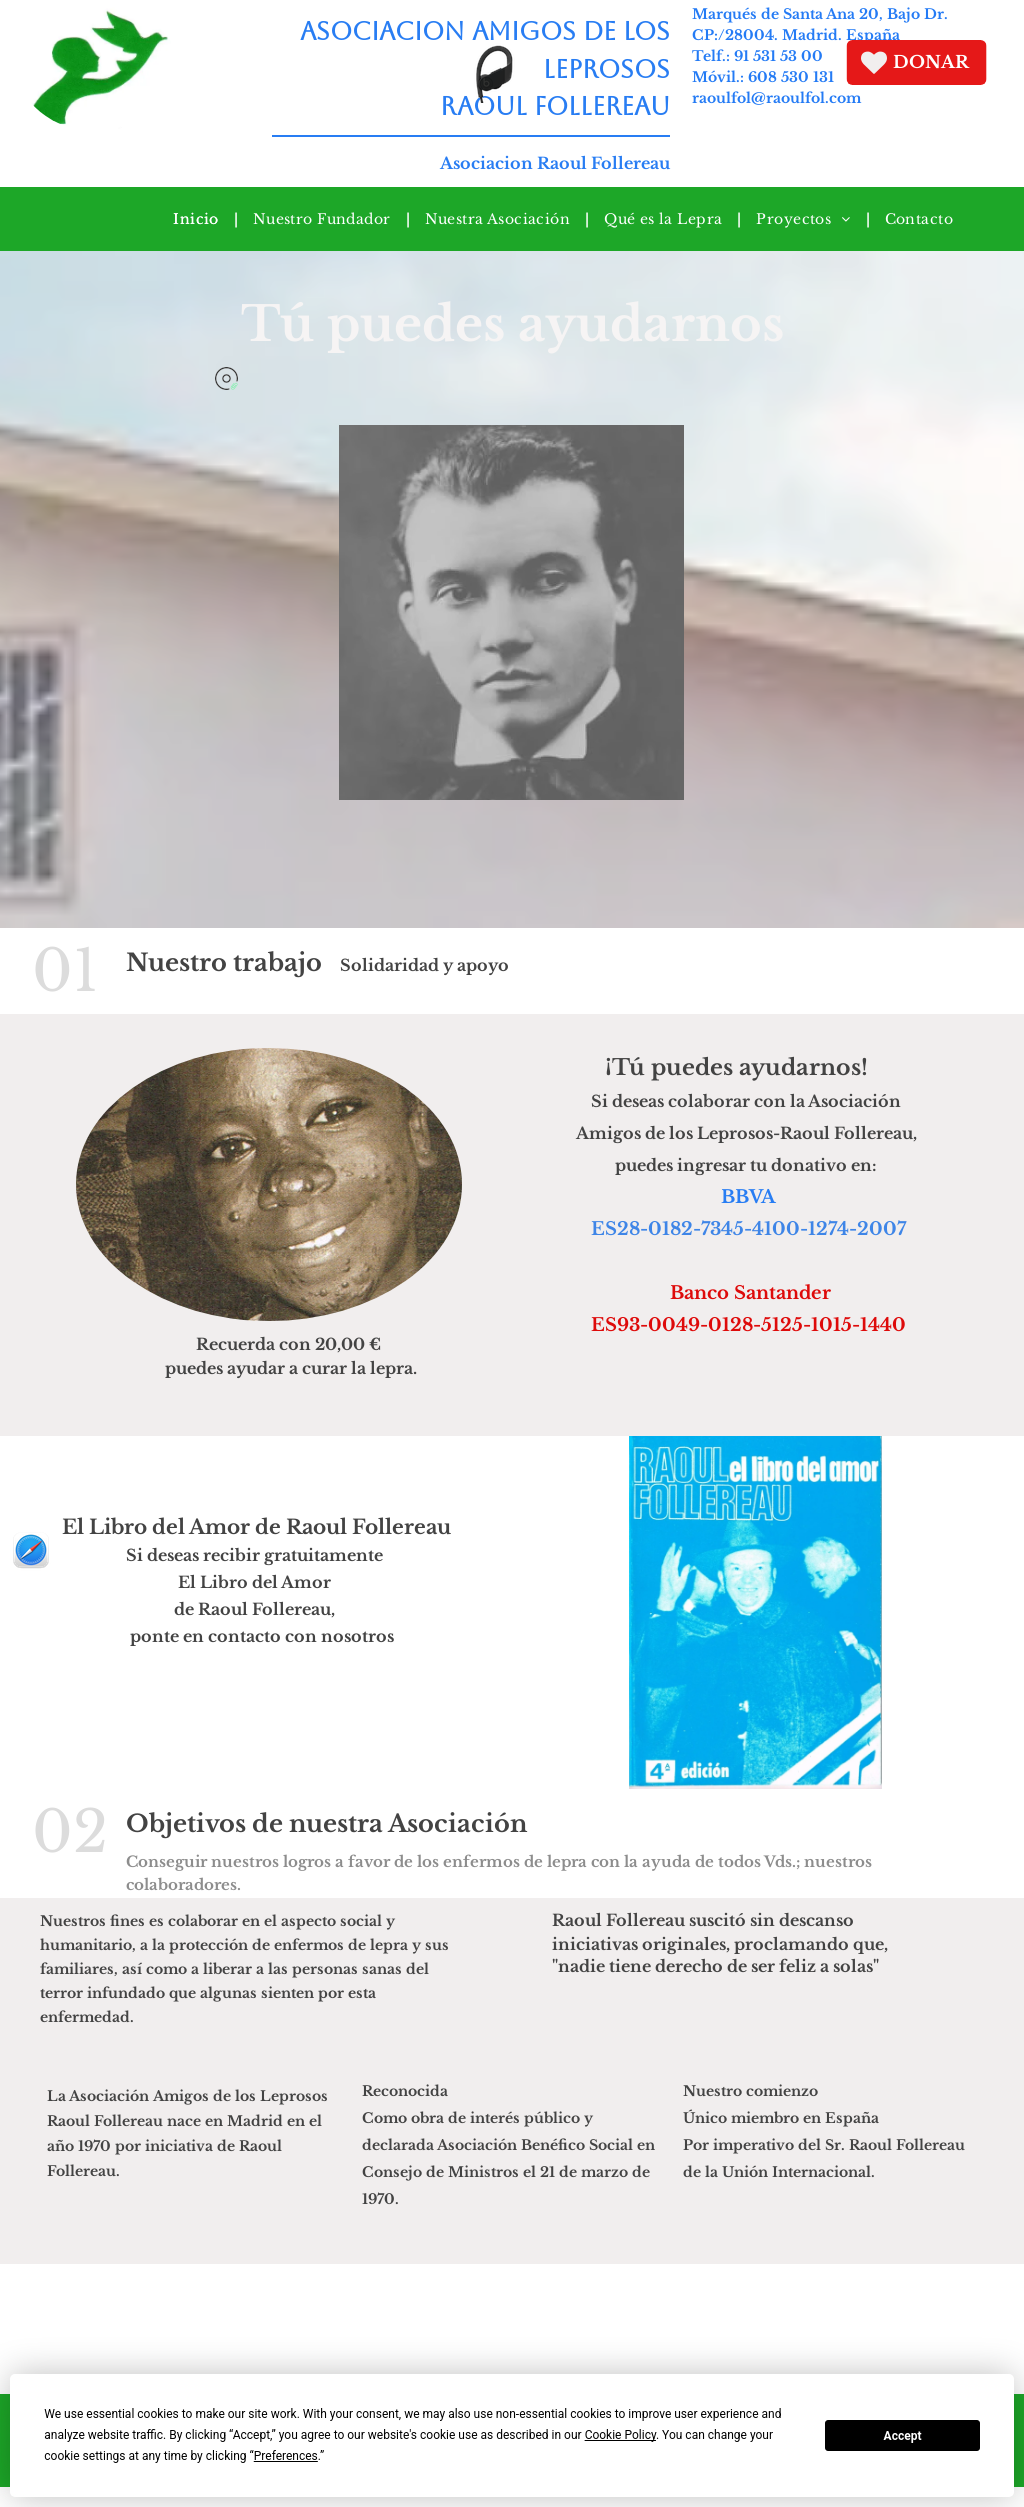 The image size is (1024, 2507). I want to click on attach data from optical disc, so click(226, 378).